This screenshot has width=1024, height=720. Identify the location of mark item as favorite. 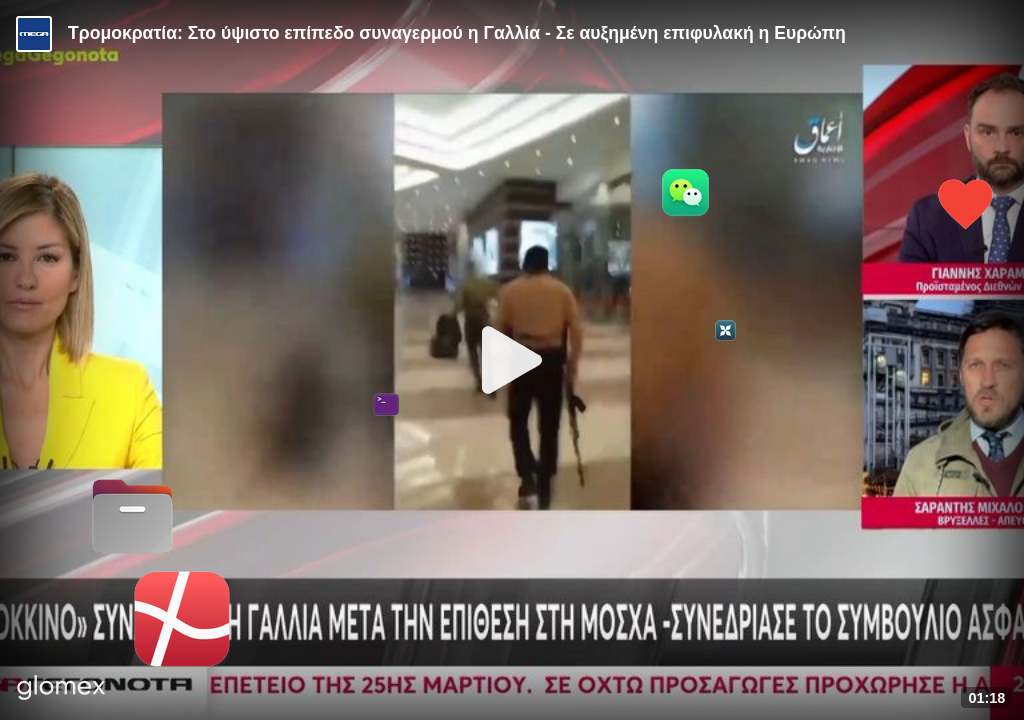
(965, 204).